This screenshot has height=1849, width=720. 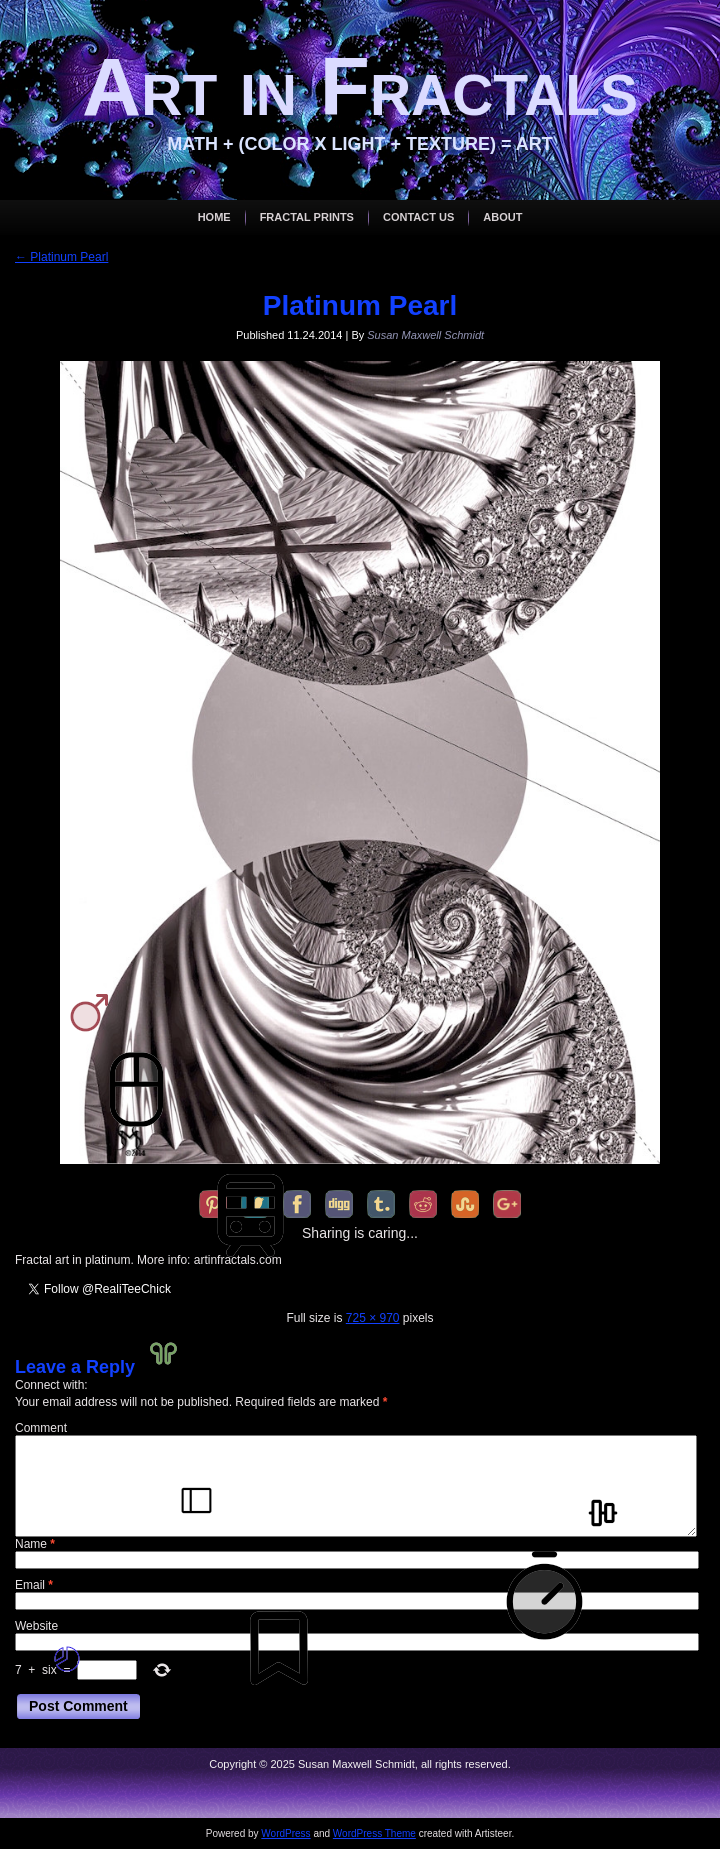 What do you see at coordinates (67, 1659) in the screenshot?
I see `view a segment of analytics data` at bounding box center [67, 1659].